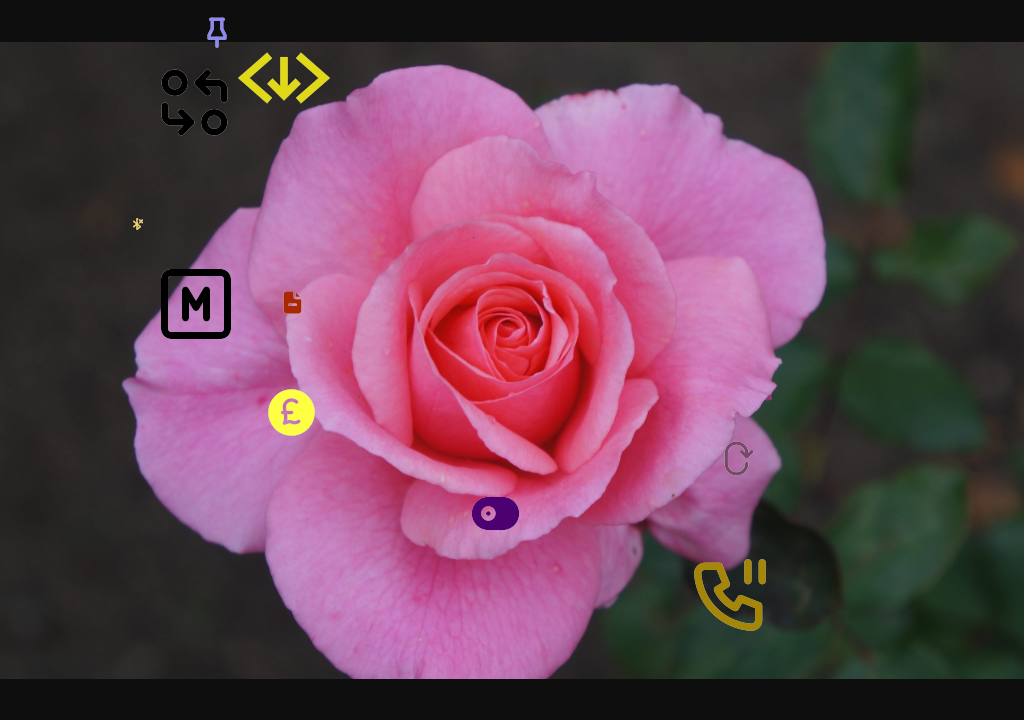  Describe the element at coordinates (196, 304) in the screenshot. I see `select medium size option` at that location.